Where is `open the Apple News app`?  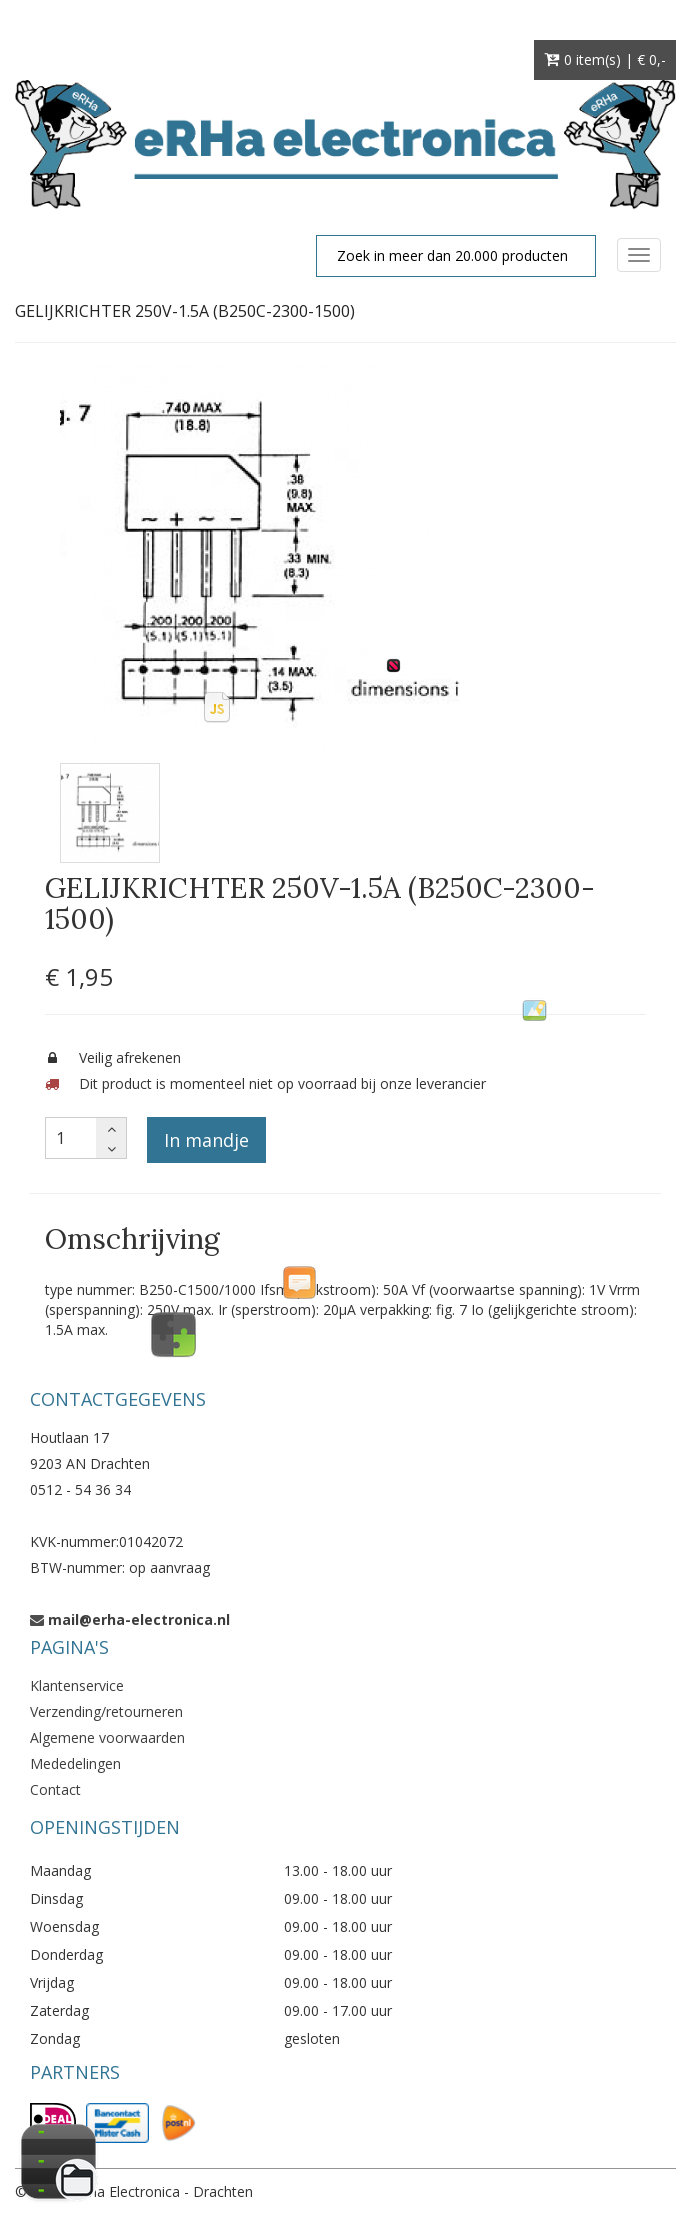 open the Apple News app is located at coordinates (393, 665).